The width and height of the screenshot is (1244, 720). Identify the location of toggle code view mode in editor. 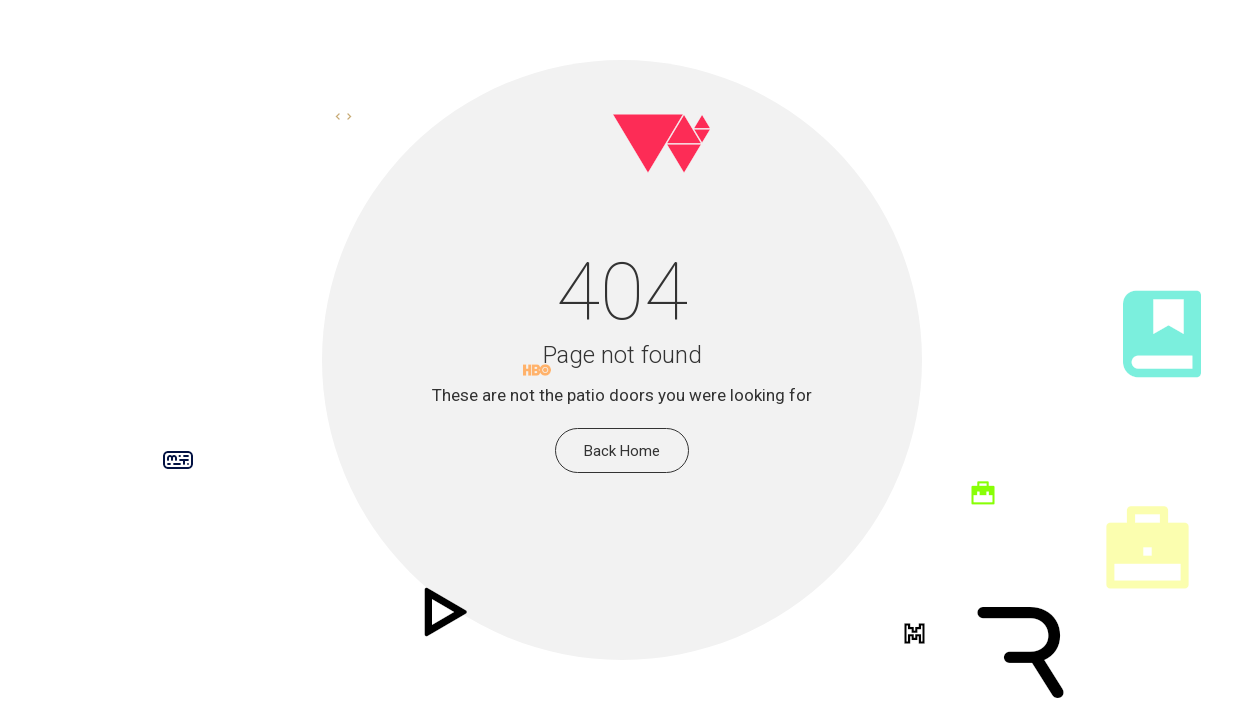
(343, 116).